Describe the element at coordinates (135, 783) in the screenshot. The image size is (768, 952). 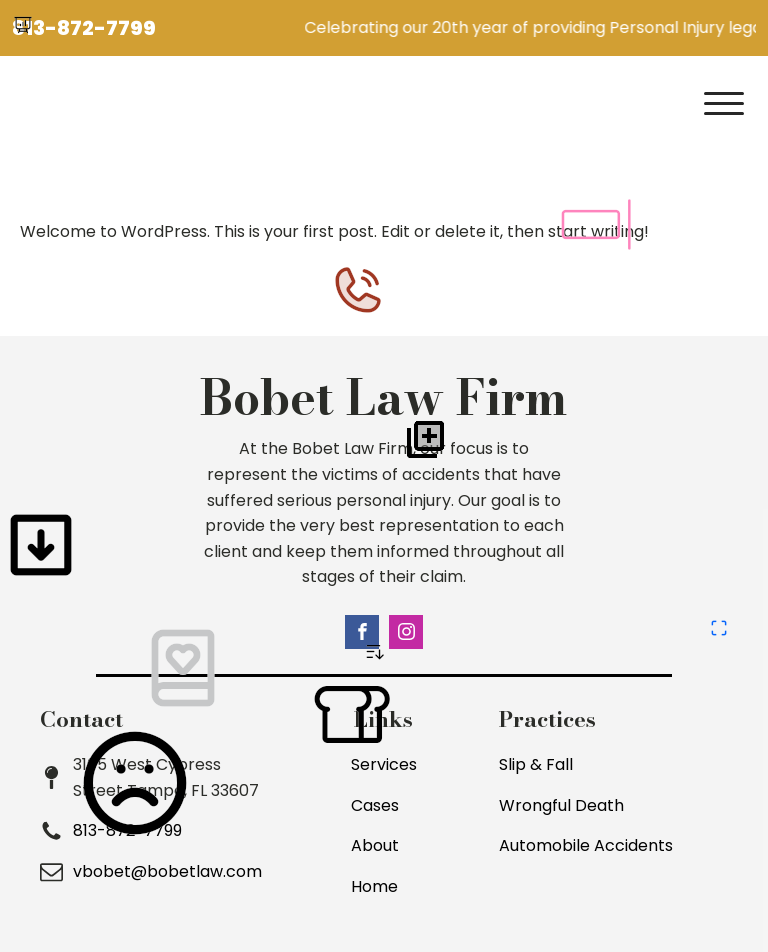
I see `submit negative feedback or rating` at that location.